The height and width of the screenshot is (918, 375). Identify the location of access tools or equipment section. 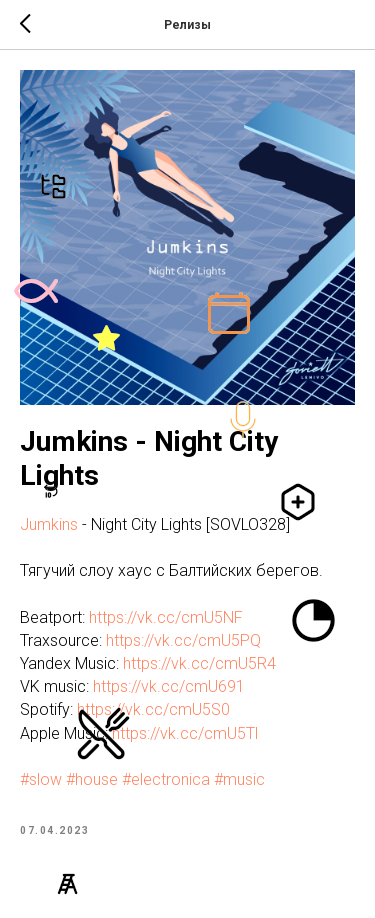
(68, 884).